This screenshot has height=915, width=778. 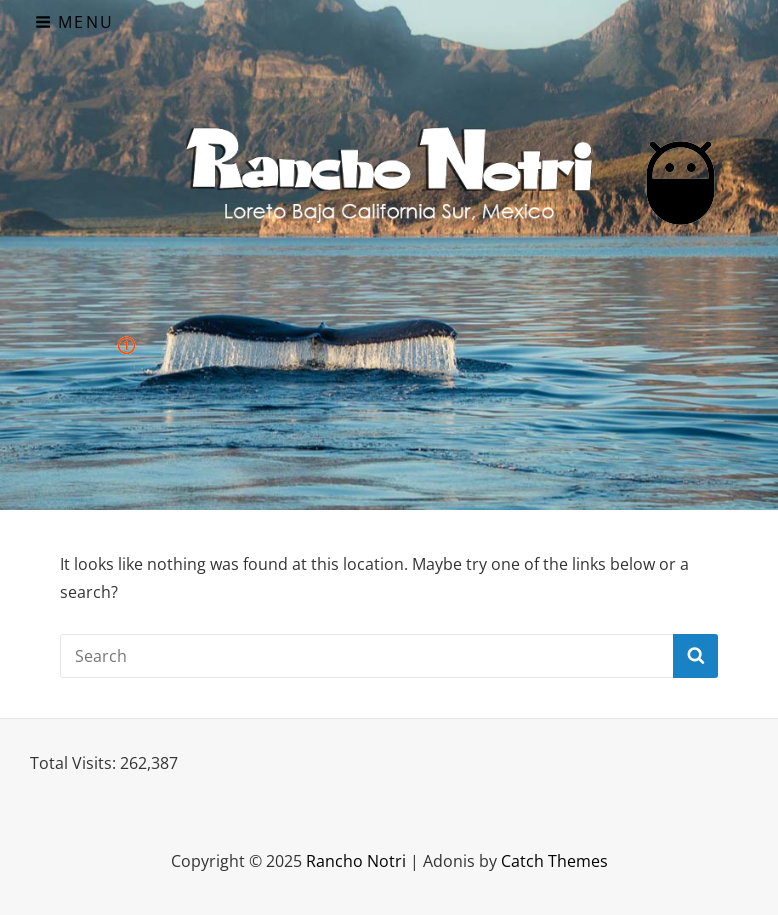 What do you see at coordinates (680, 181) in the screenshot?
I see `android device or app settings` at bounding box center [680, 181].